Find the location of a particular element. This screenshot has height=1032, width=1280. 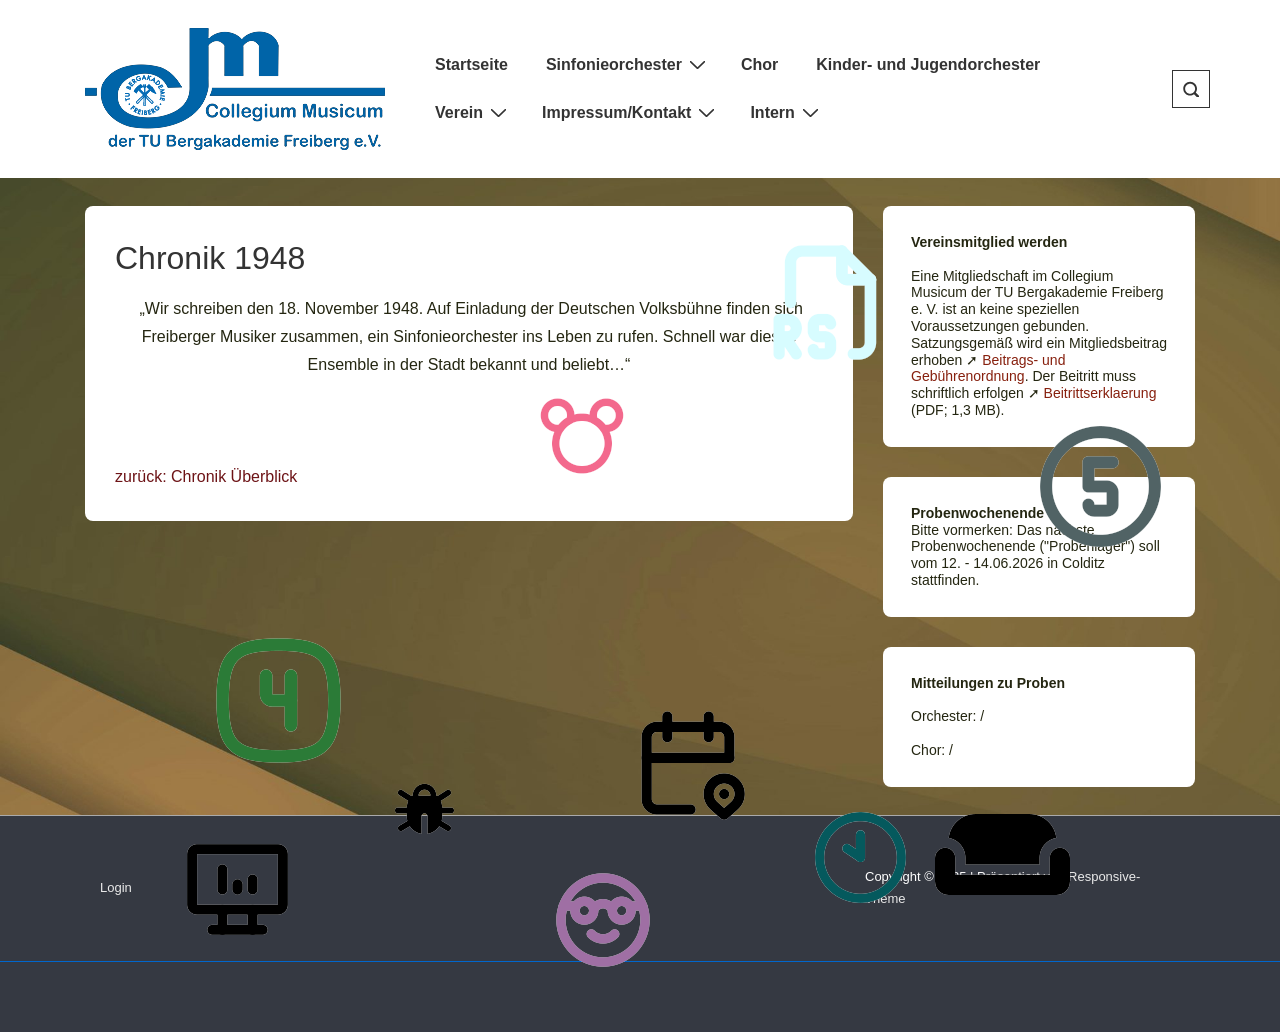

view desktop analytics dashboard is located at coordinates (237, 889).